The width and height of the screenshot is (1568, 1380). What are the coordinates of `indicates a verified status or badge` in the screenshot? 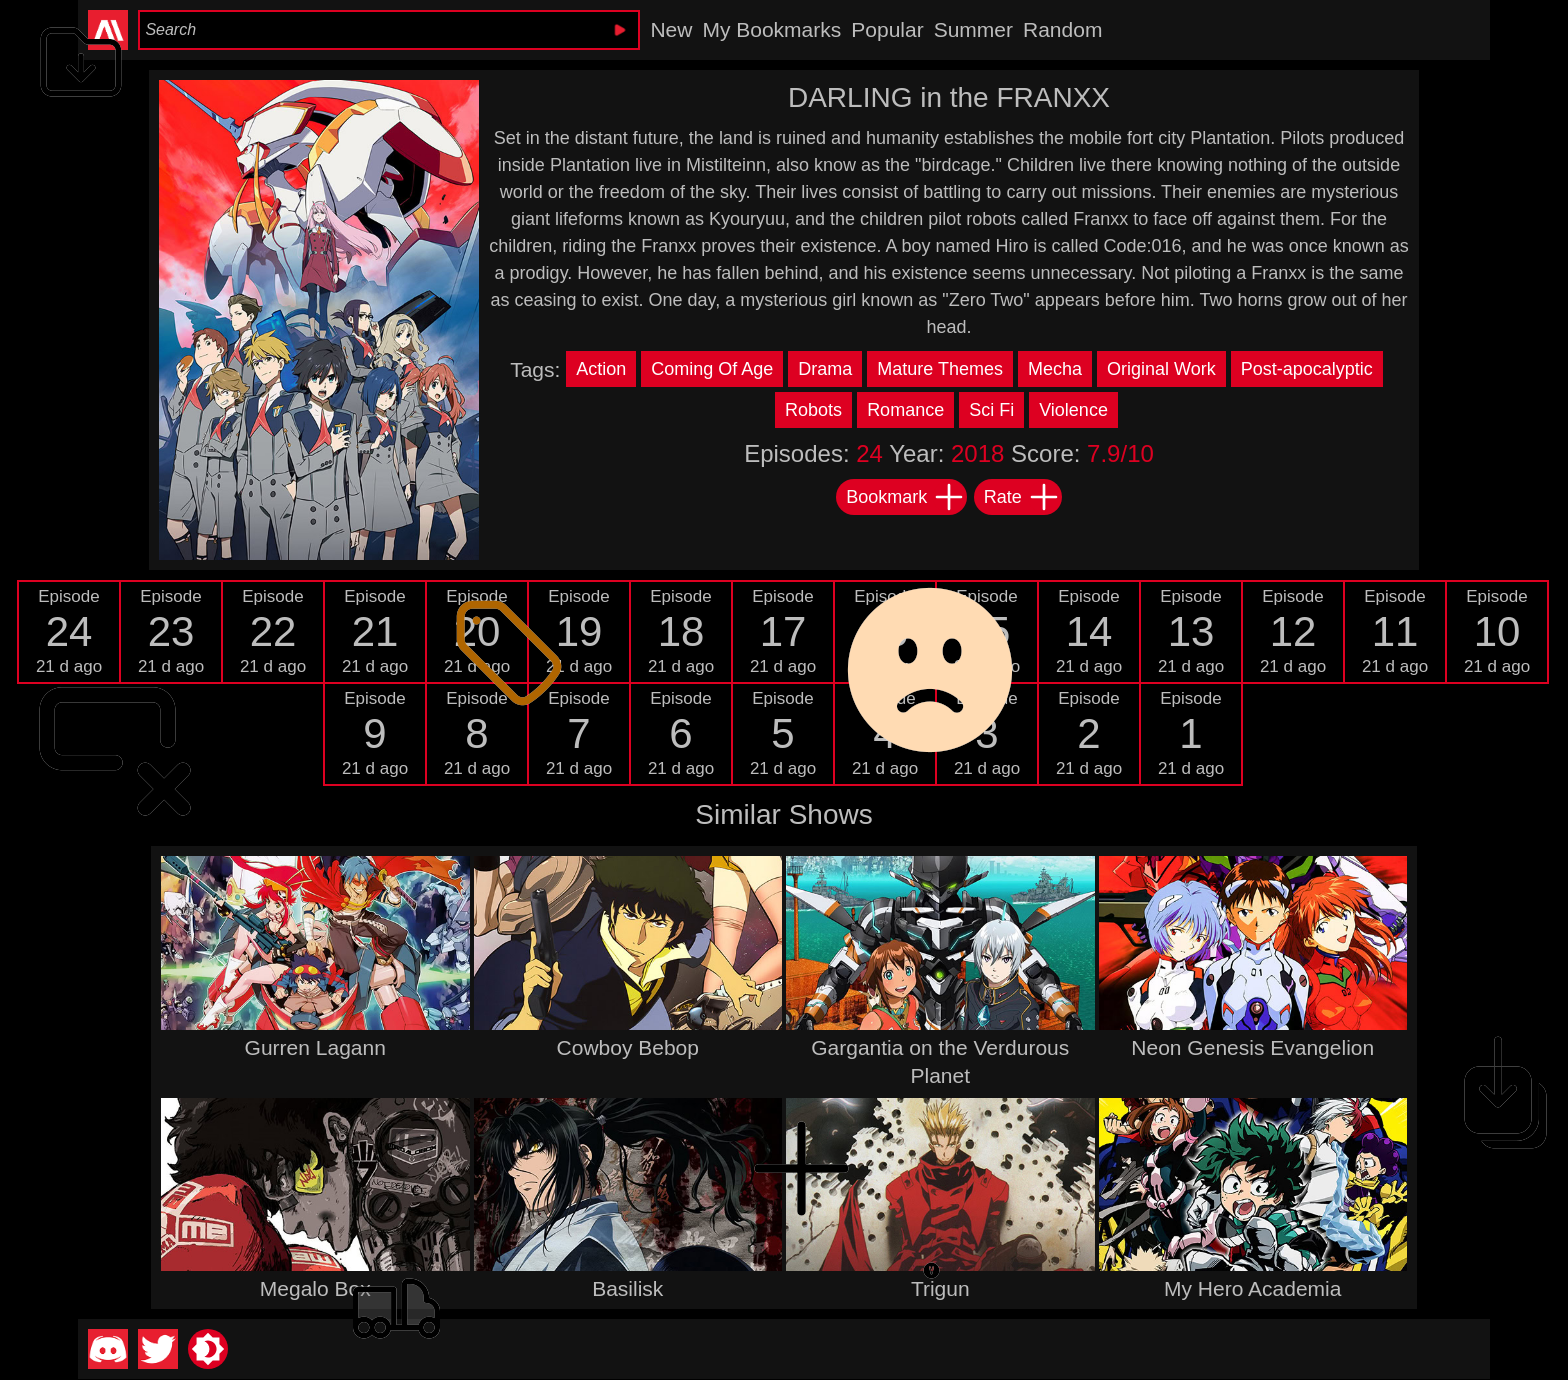 It's located at (931, 1270).